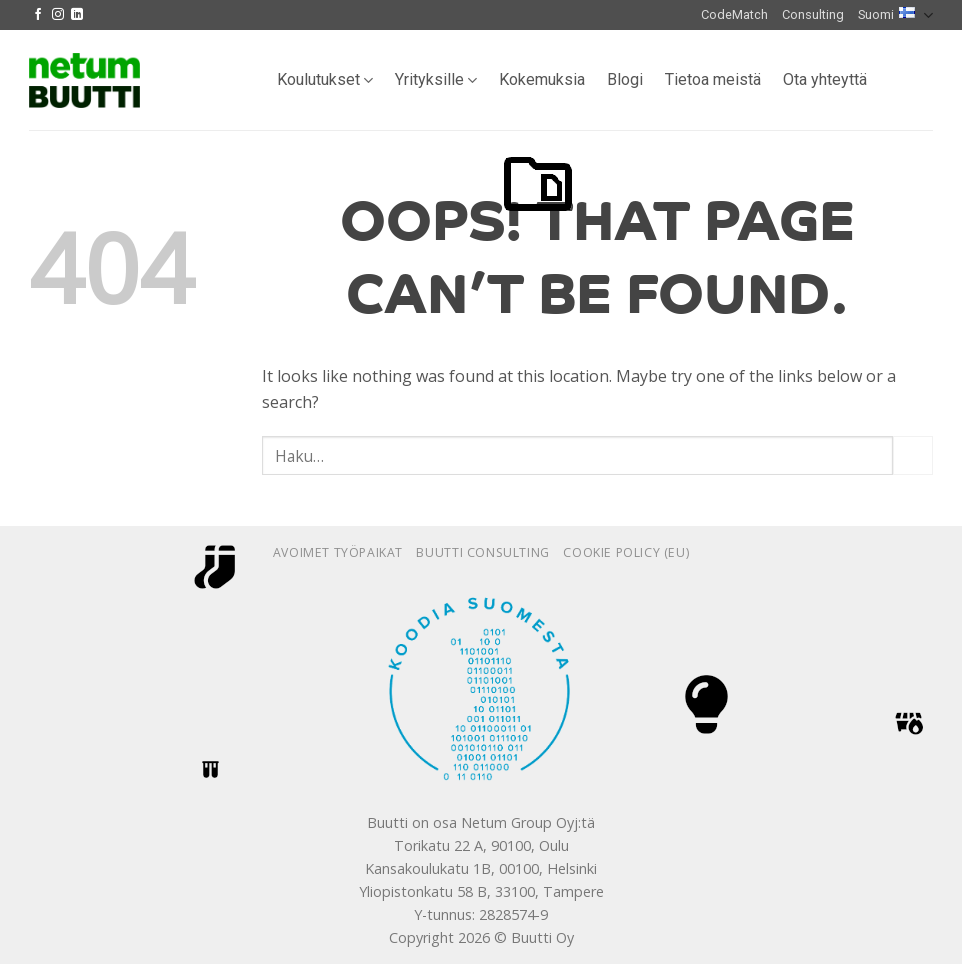 This screenshot has height=964, width=962. What do you see at coordinates (706, 703) in the screenshot?
I see `access tips or helpful suggestions` at bounding box center [706, 703].